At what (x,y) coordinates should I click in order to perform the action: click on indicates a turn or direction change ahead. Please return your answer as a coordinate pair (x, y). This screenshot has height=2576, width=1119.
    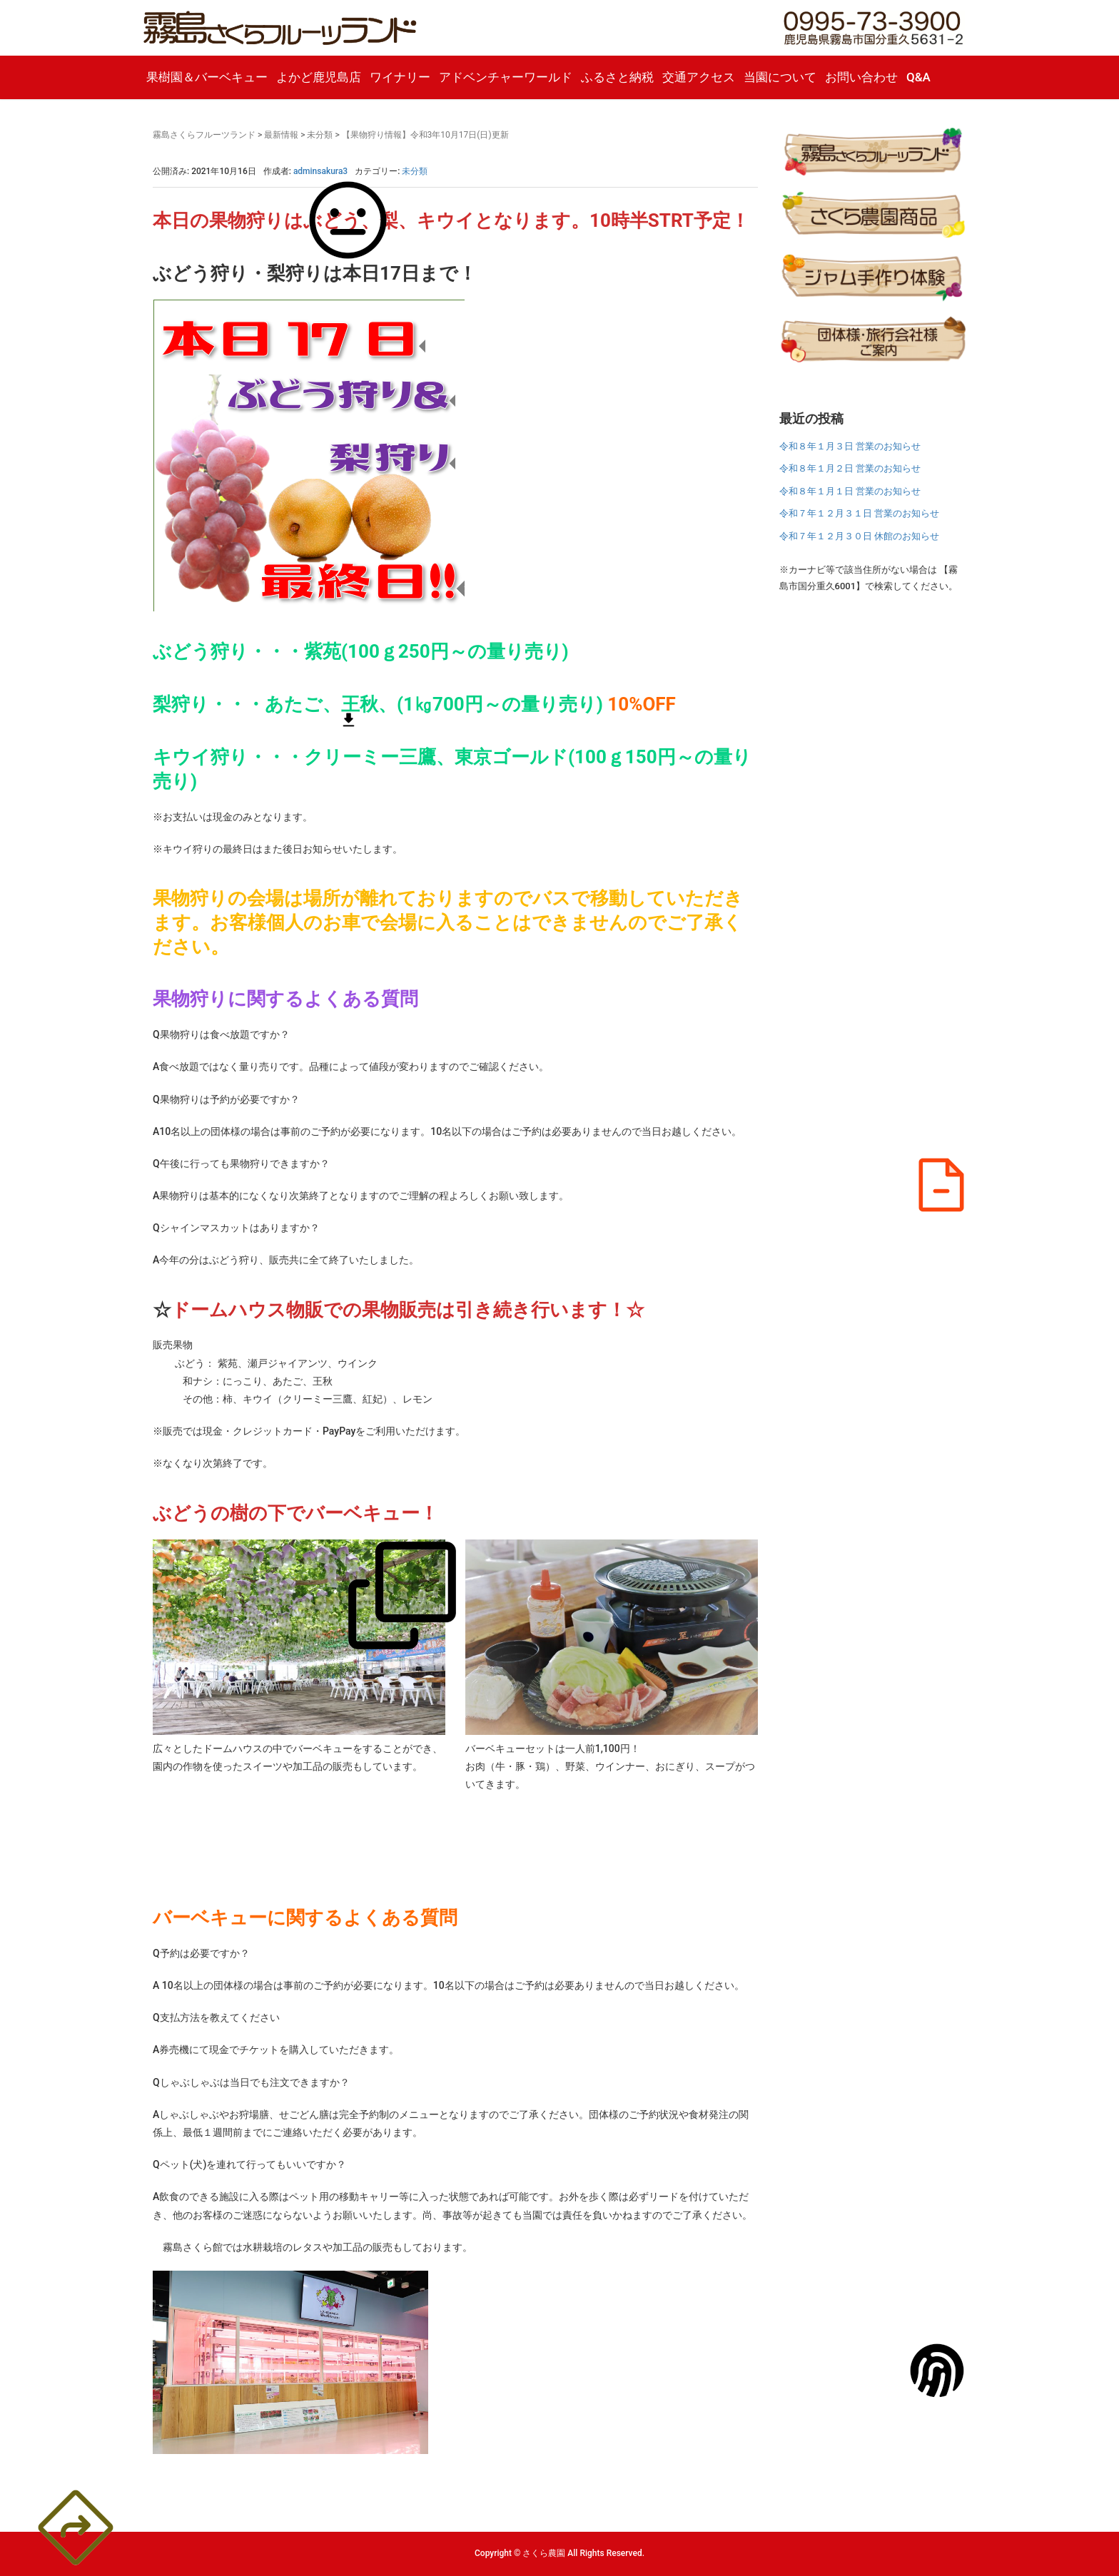
    Looking at the image, I should click on (76, 2527).